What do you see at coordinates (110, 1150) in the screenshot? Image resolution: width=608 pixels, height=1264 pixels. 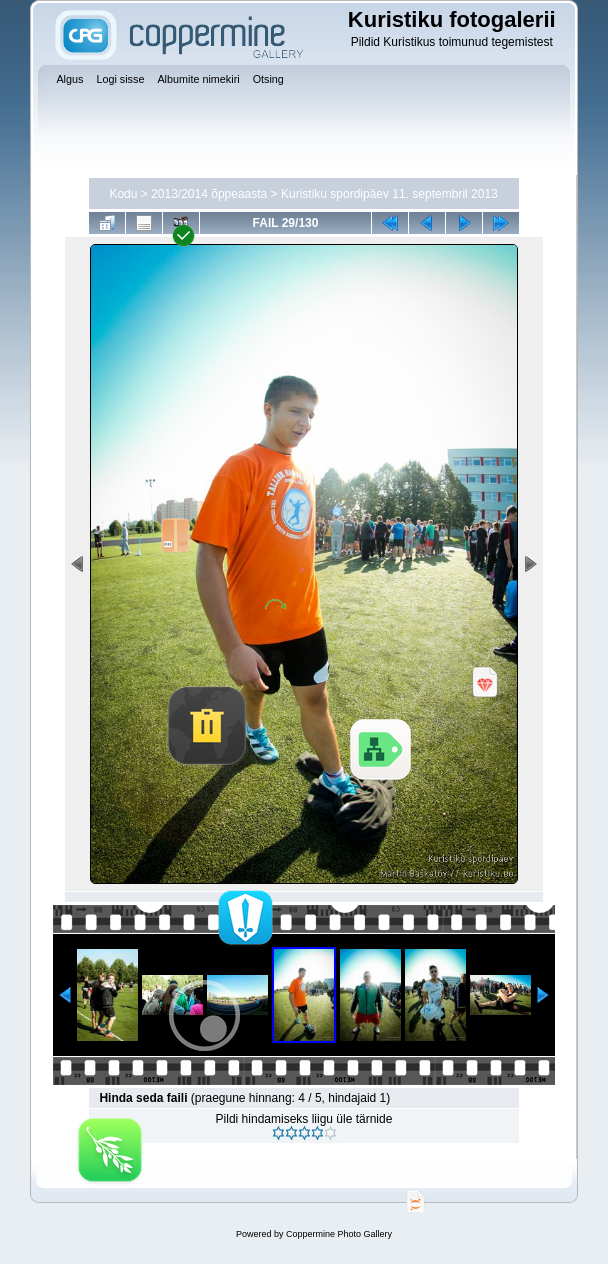 I see `open olive video editor` at bounding box center [110, 1150].